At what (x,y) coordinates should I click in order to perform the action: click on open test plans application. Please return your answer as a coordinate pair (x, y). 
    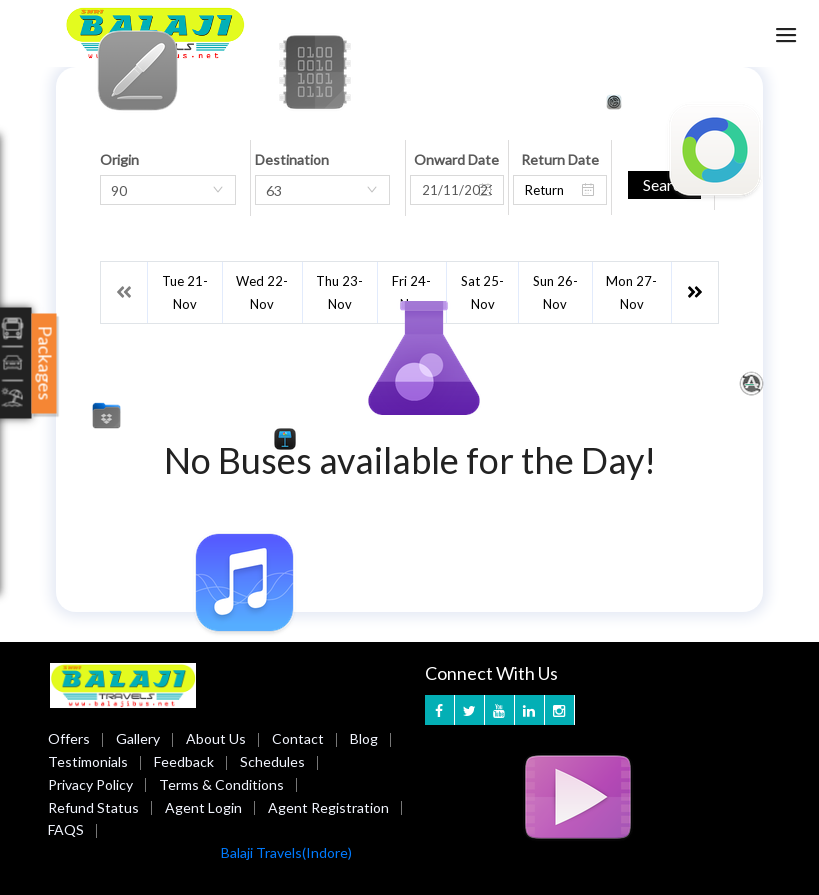
    Looking at the image, I should click on (424, 358).